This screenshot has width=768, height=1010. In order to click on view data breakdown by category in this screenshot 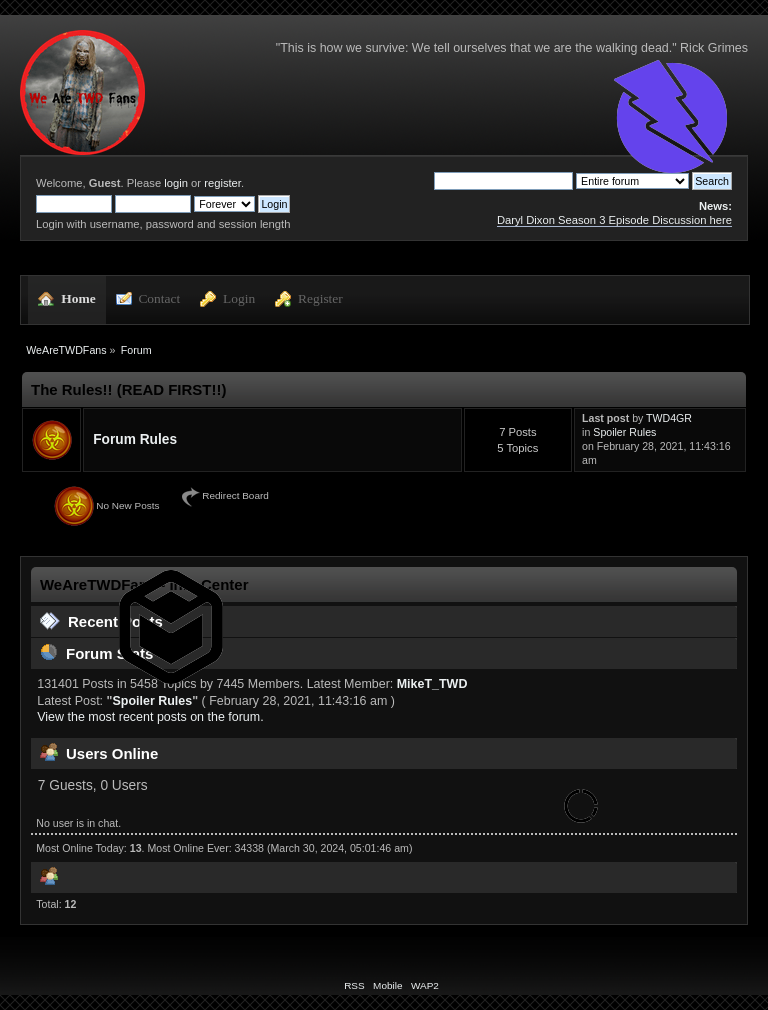, I will do `click(581, 806)`.